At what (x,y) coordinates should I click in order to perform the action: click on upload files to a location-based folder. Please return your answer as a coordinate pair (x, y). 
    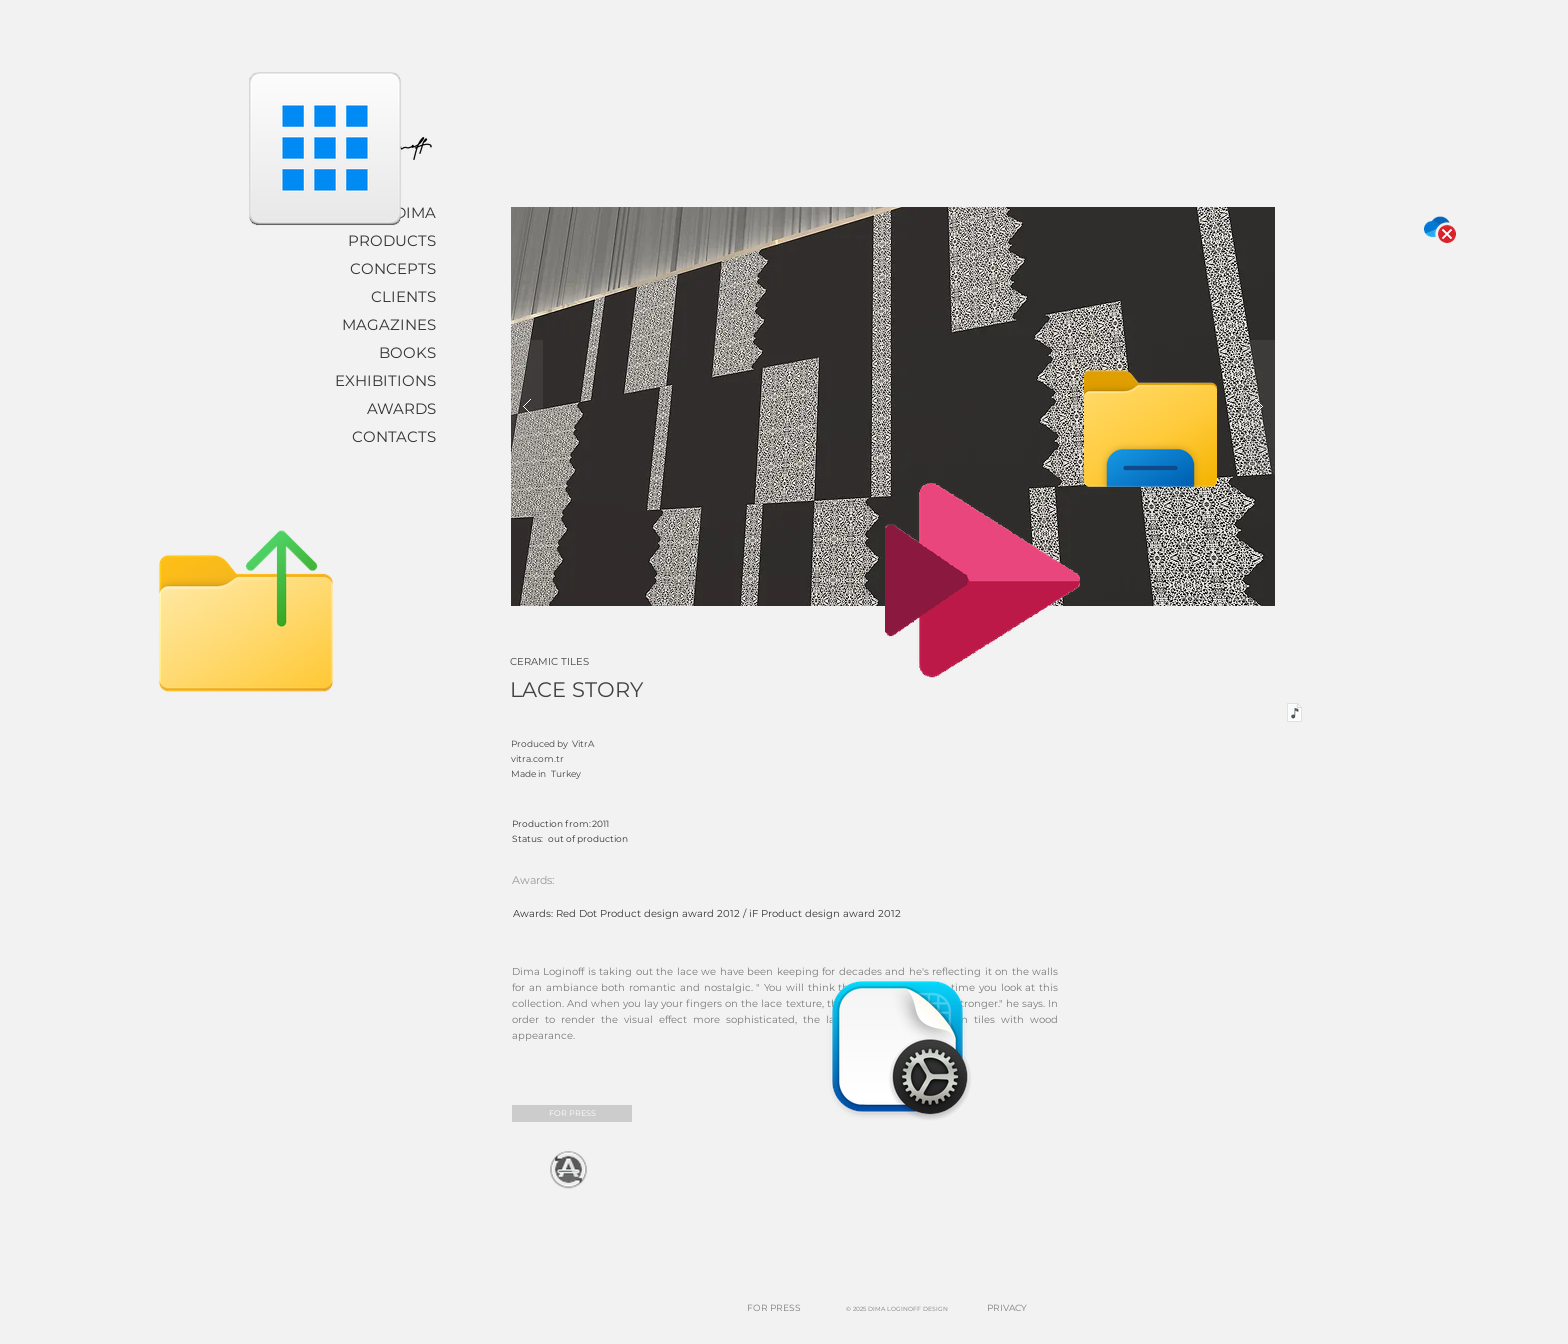
    Looking at the image, I should click on (246, 628).